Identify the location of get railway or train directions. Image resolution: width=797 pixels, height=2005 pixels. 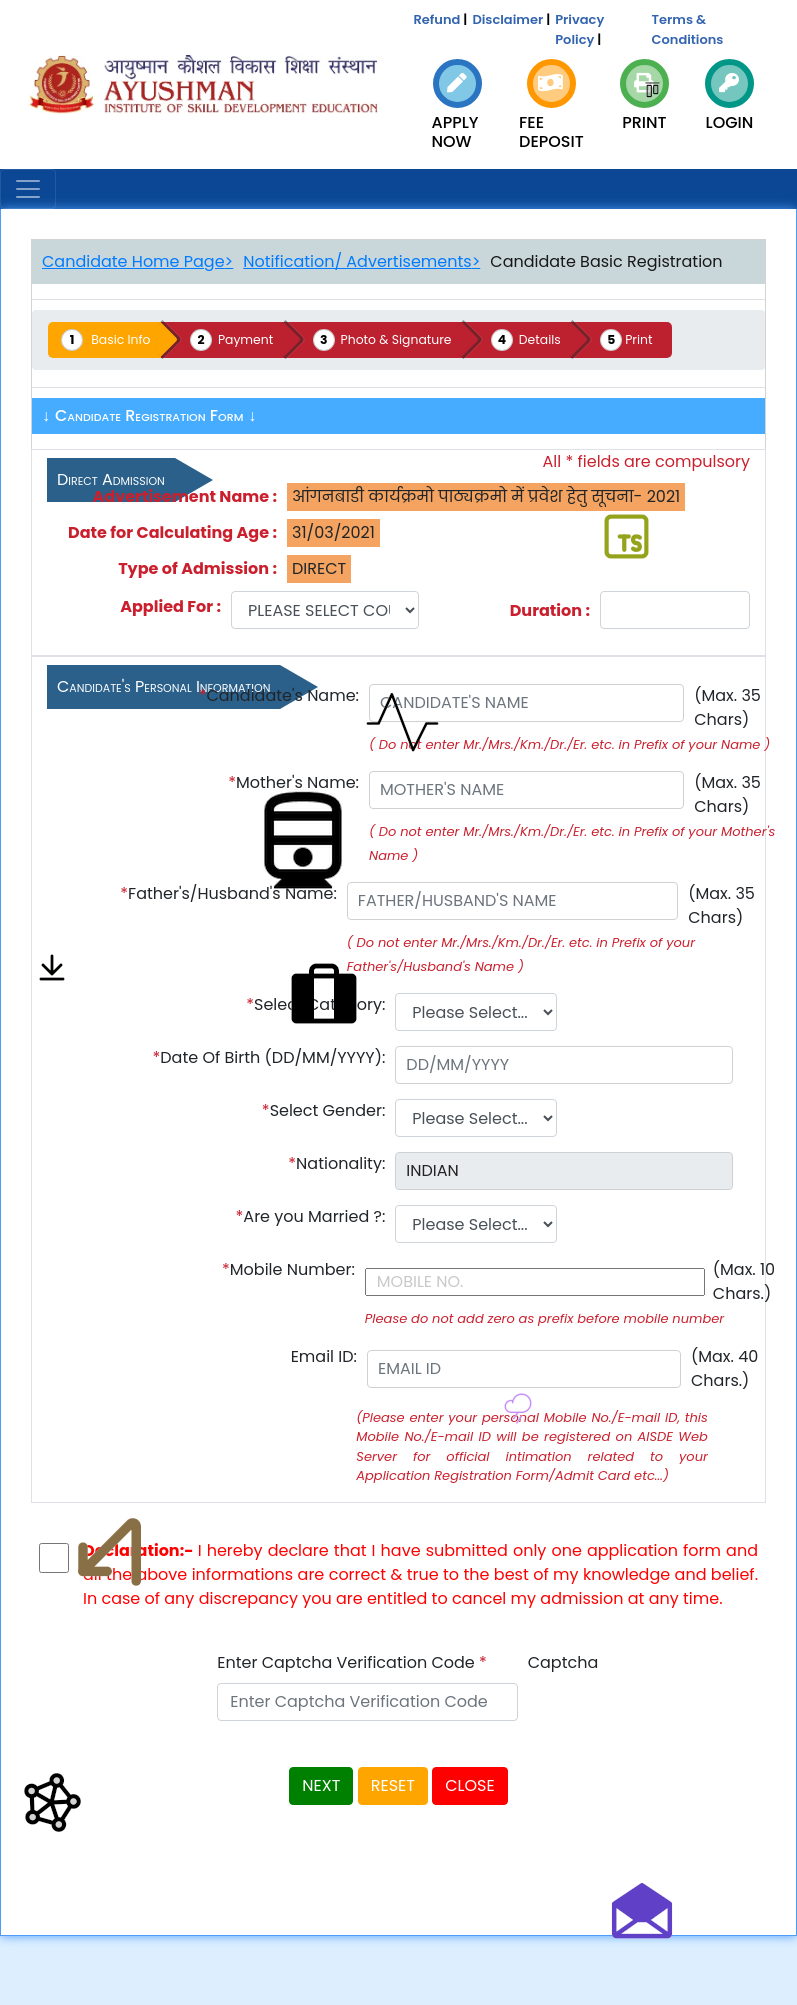
(303, 845).